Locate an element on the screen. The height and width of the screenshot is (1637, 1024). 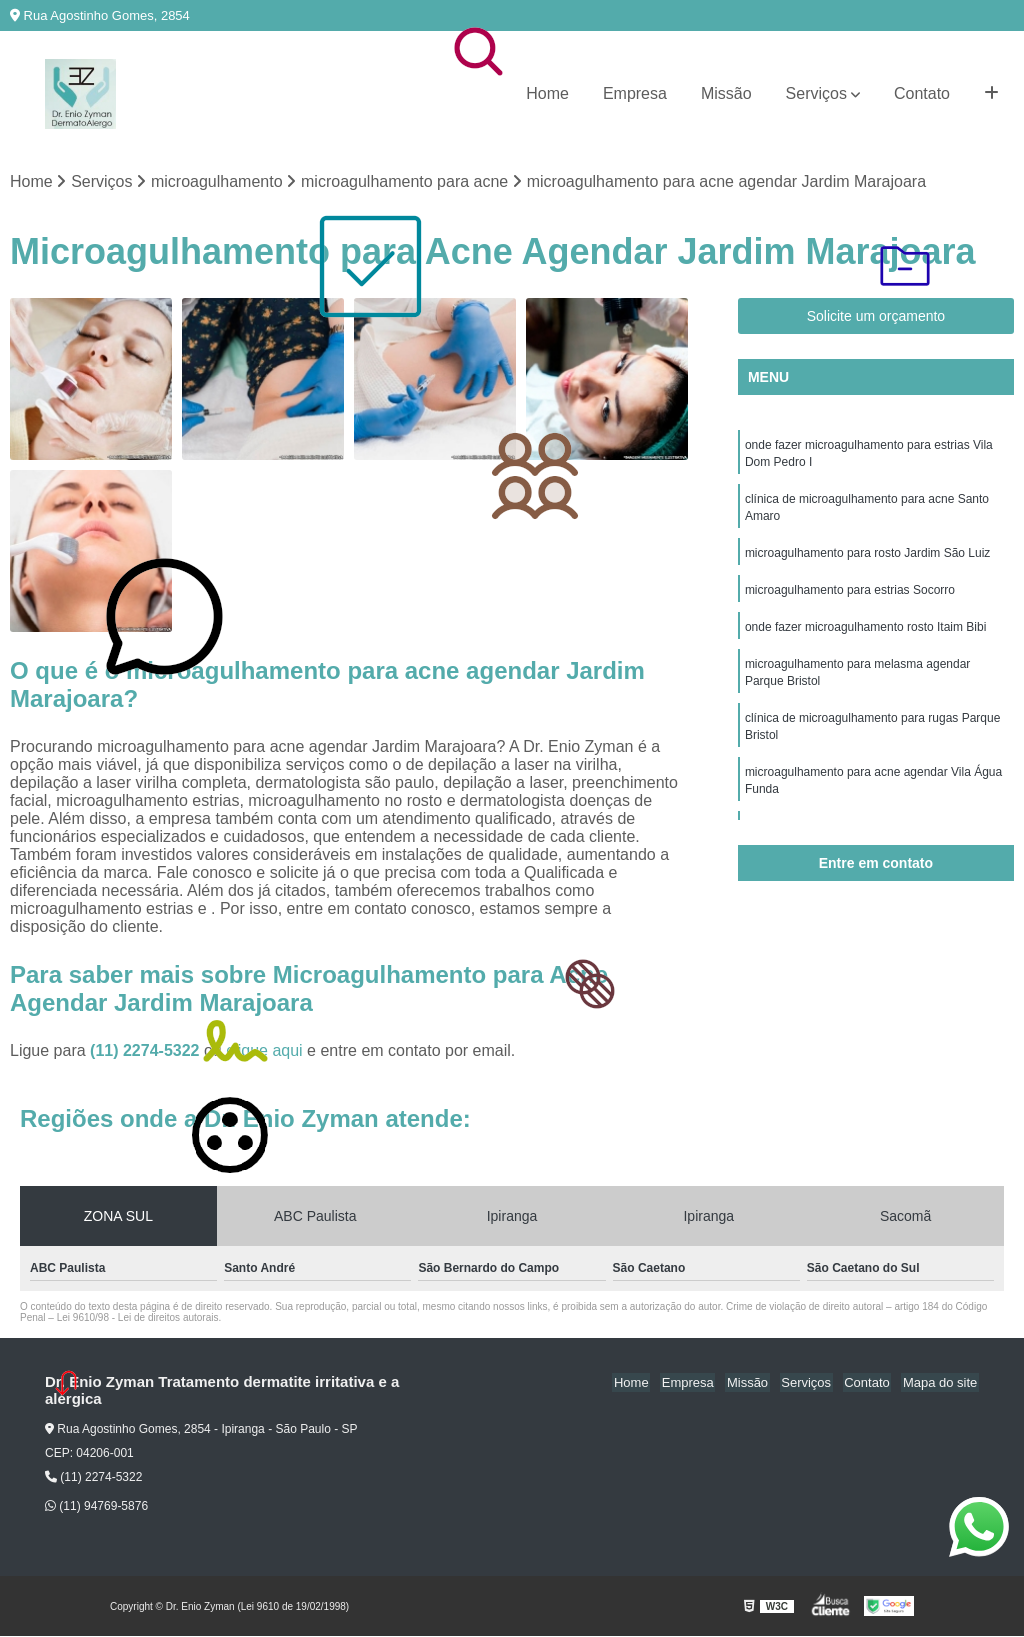
remove a folder is located at coordinates (905, 265).